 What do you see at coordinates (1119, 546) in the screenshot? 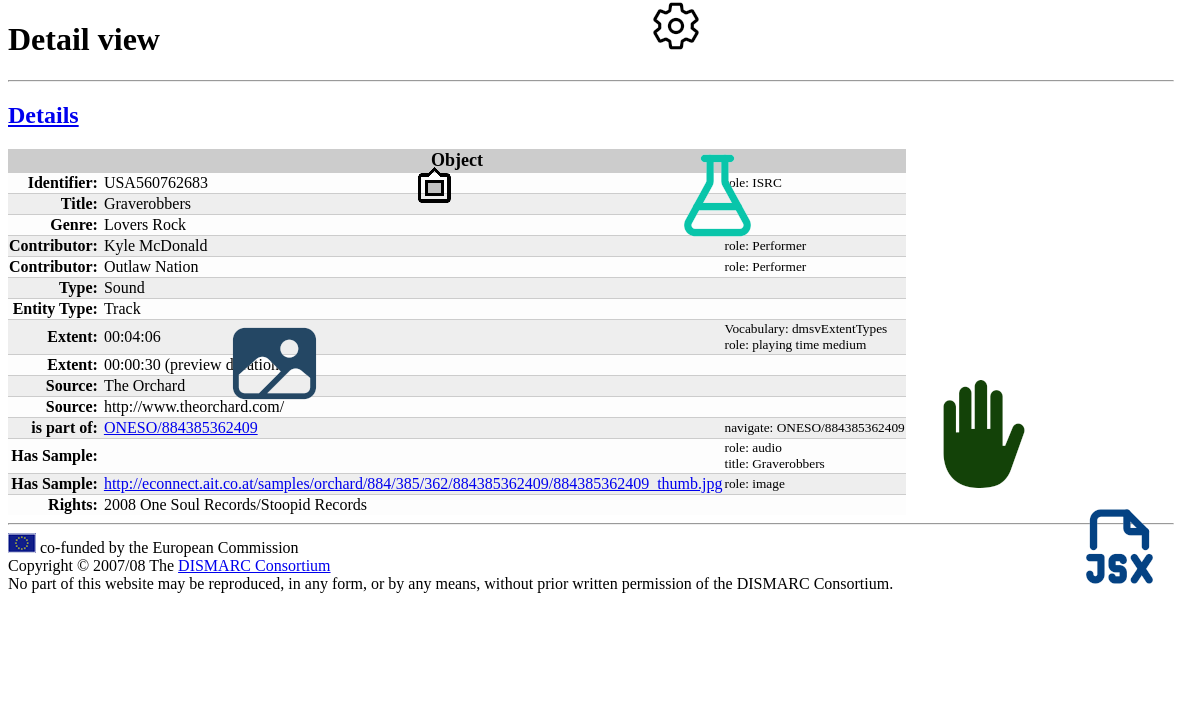
I see `indicates a JSX file type` at bounding box center [1119, 546].